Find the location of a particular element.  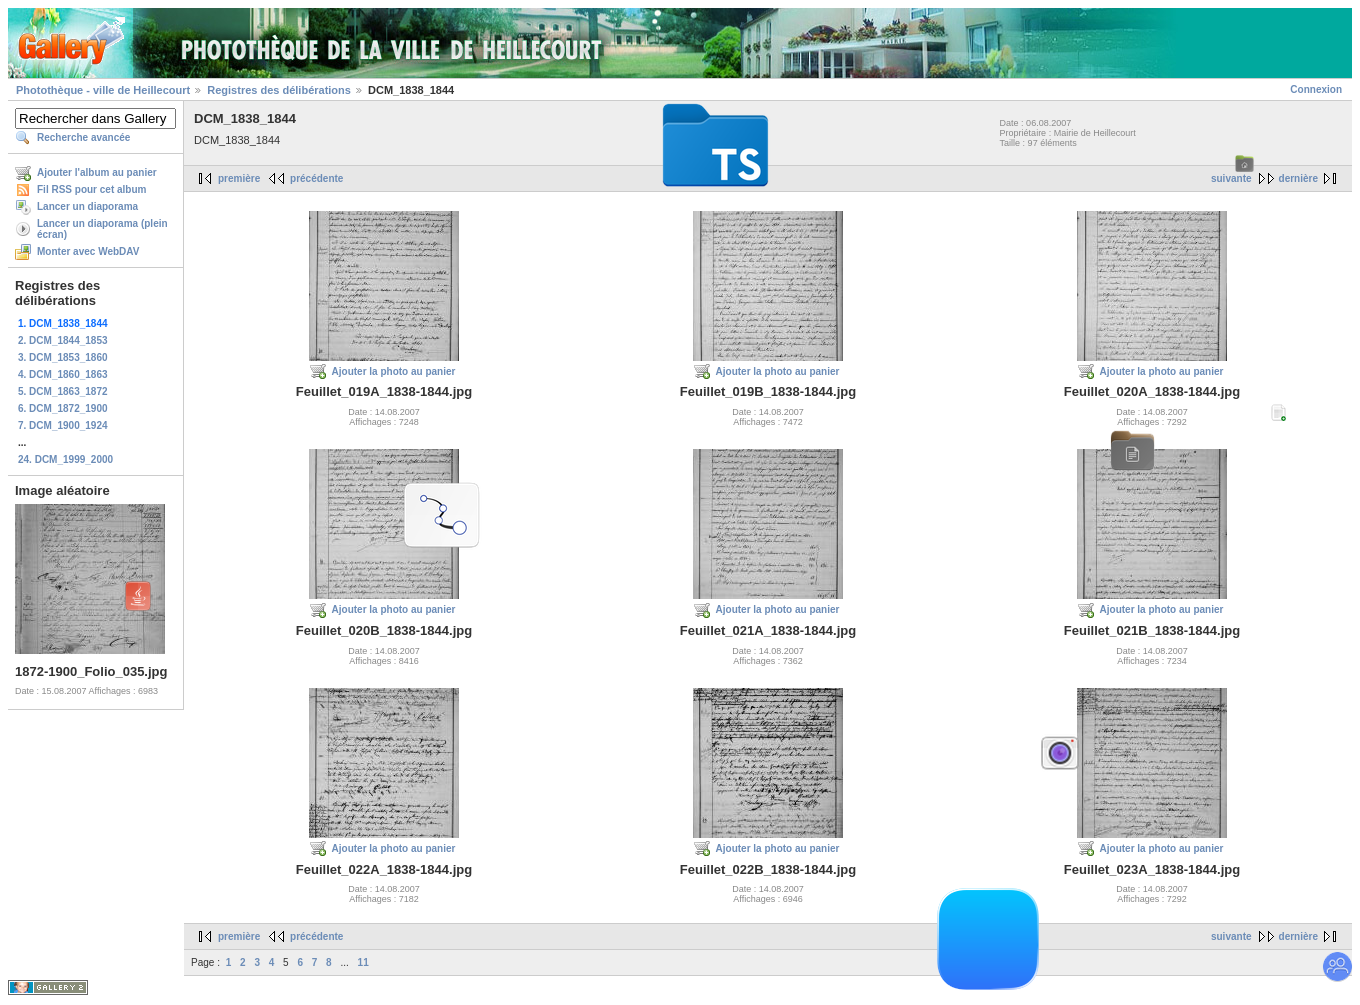

manage user accounts and groups is located at coordinates (1337, 966).